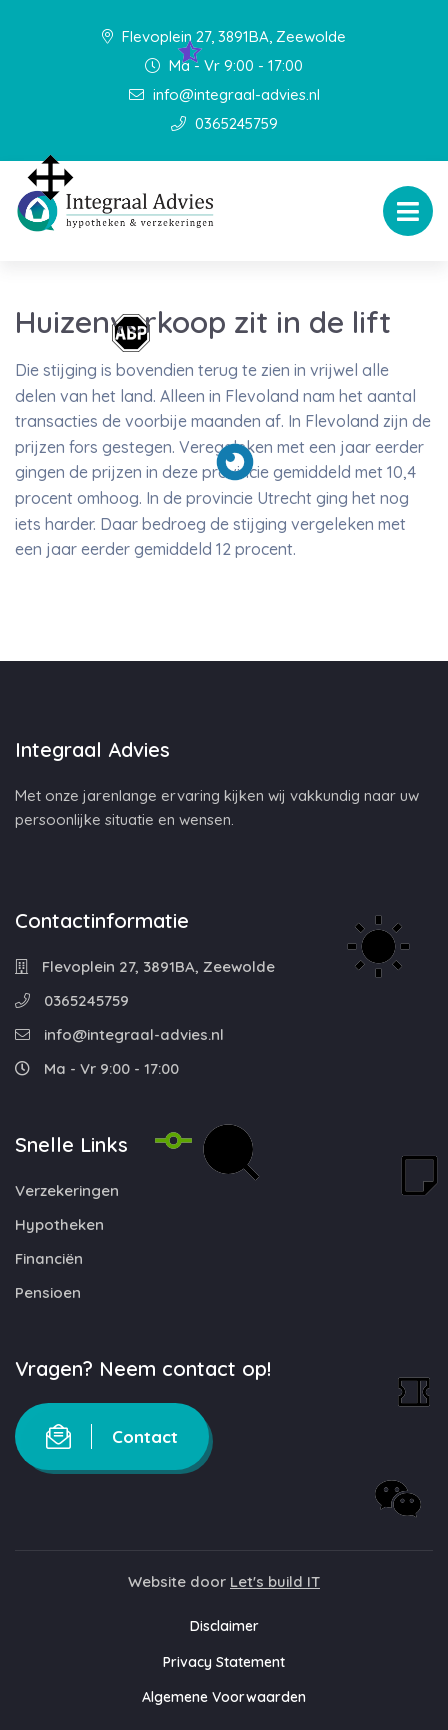  What do you see at coordinates (173, 1140) in the screenshot?
I see `view commit history in version control` at bounding box center [173, 1140].